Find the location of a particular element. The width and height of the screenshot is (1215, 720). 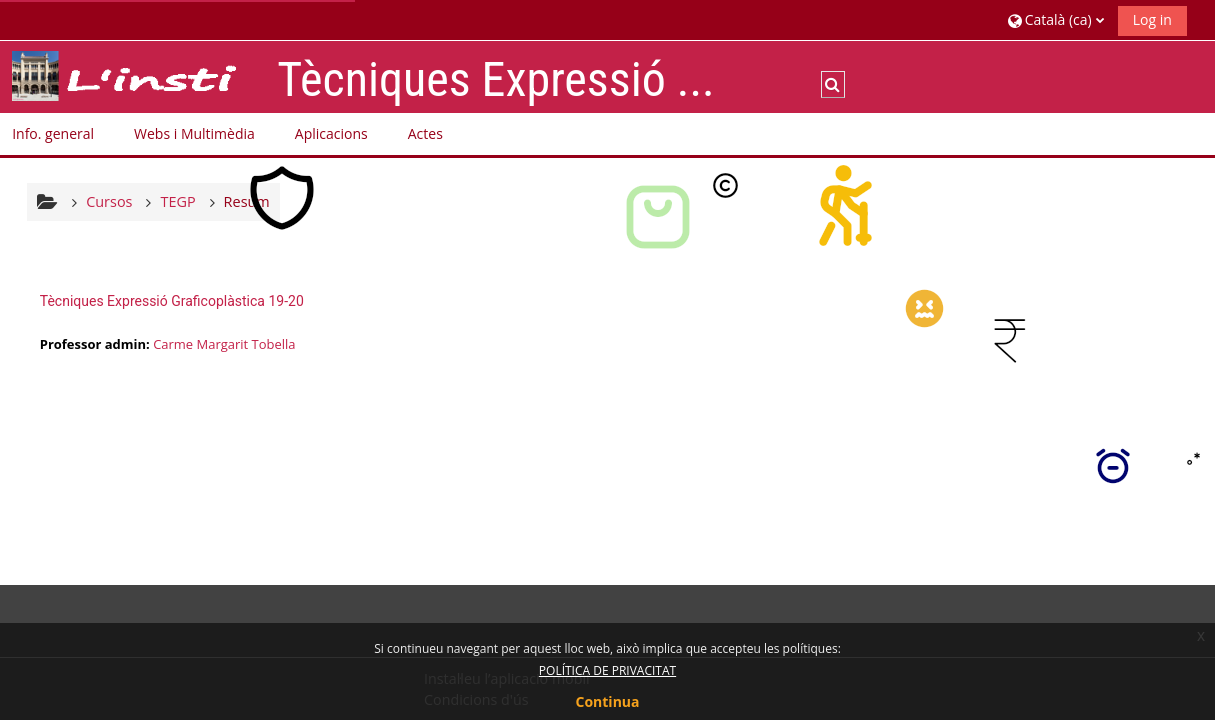

view price in Indian rupees is located at coordinates (1008, 340).